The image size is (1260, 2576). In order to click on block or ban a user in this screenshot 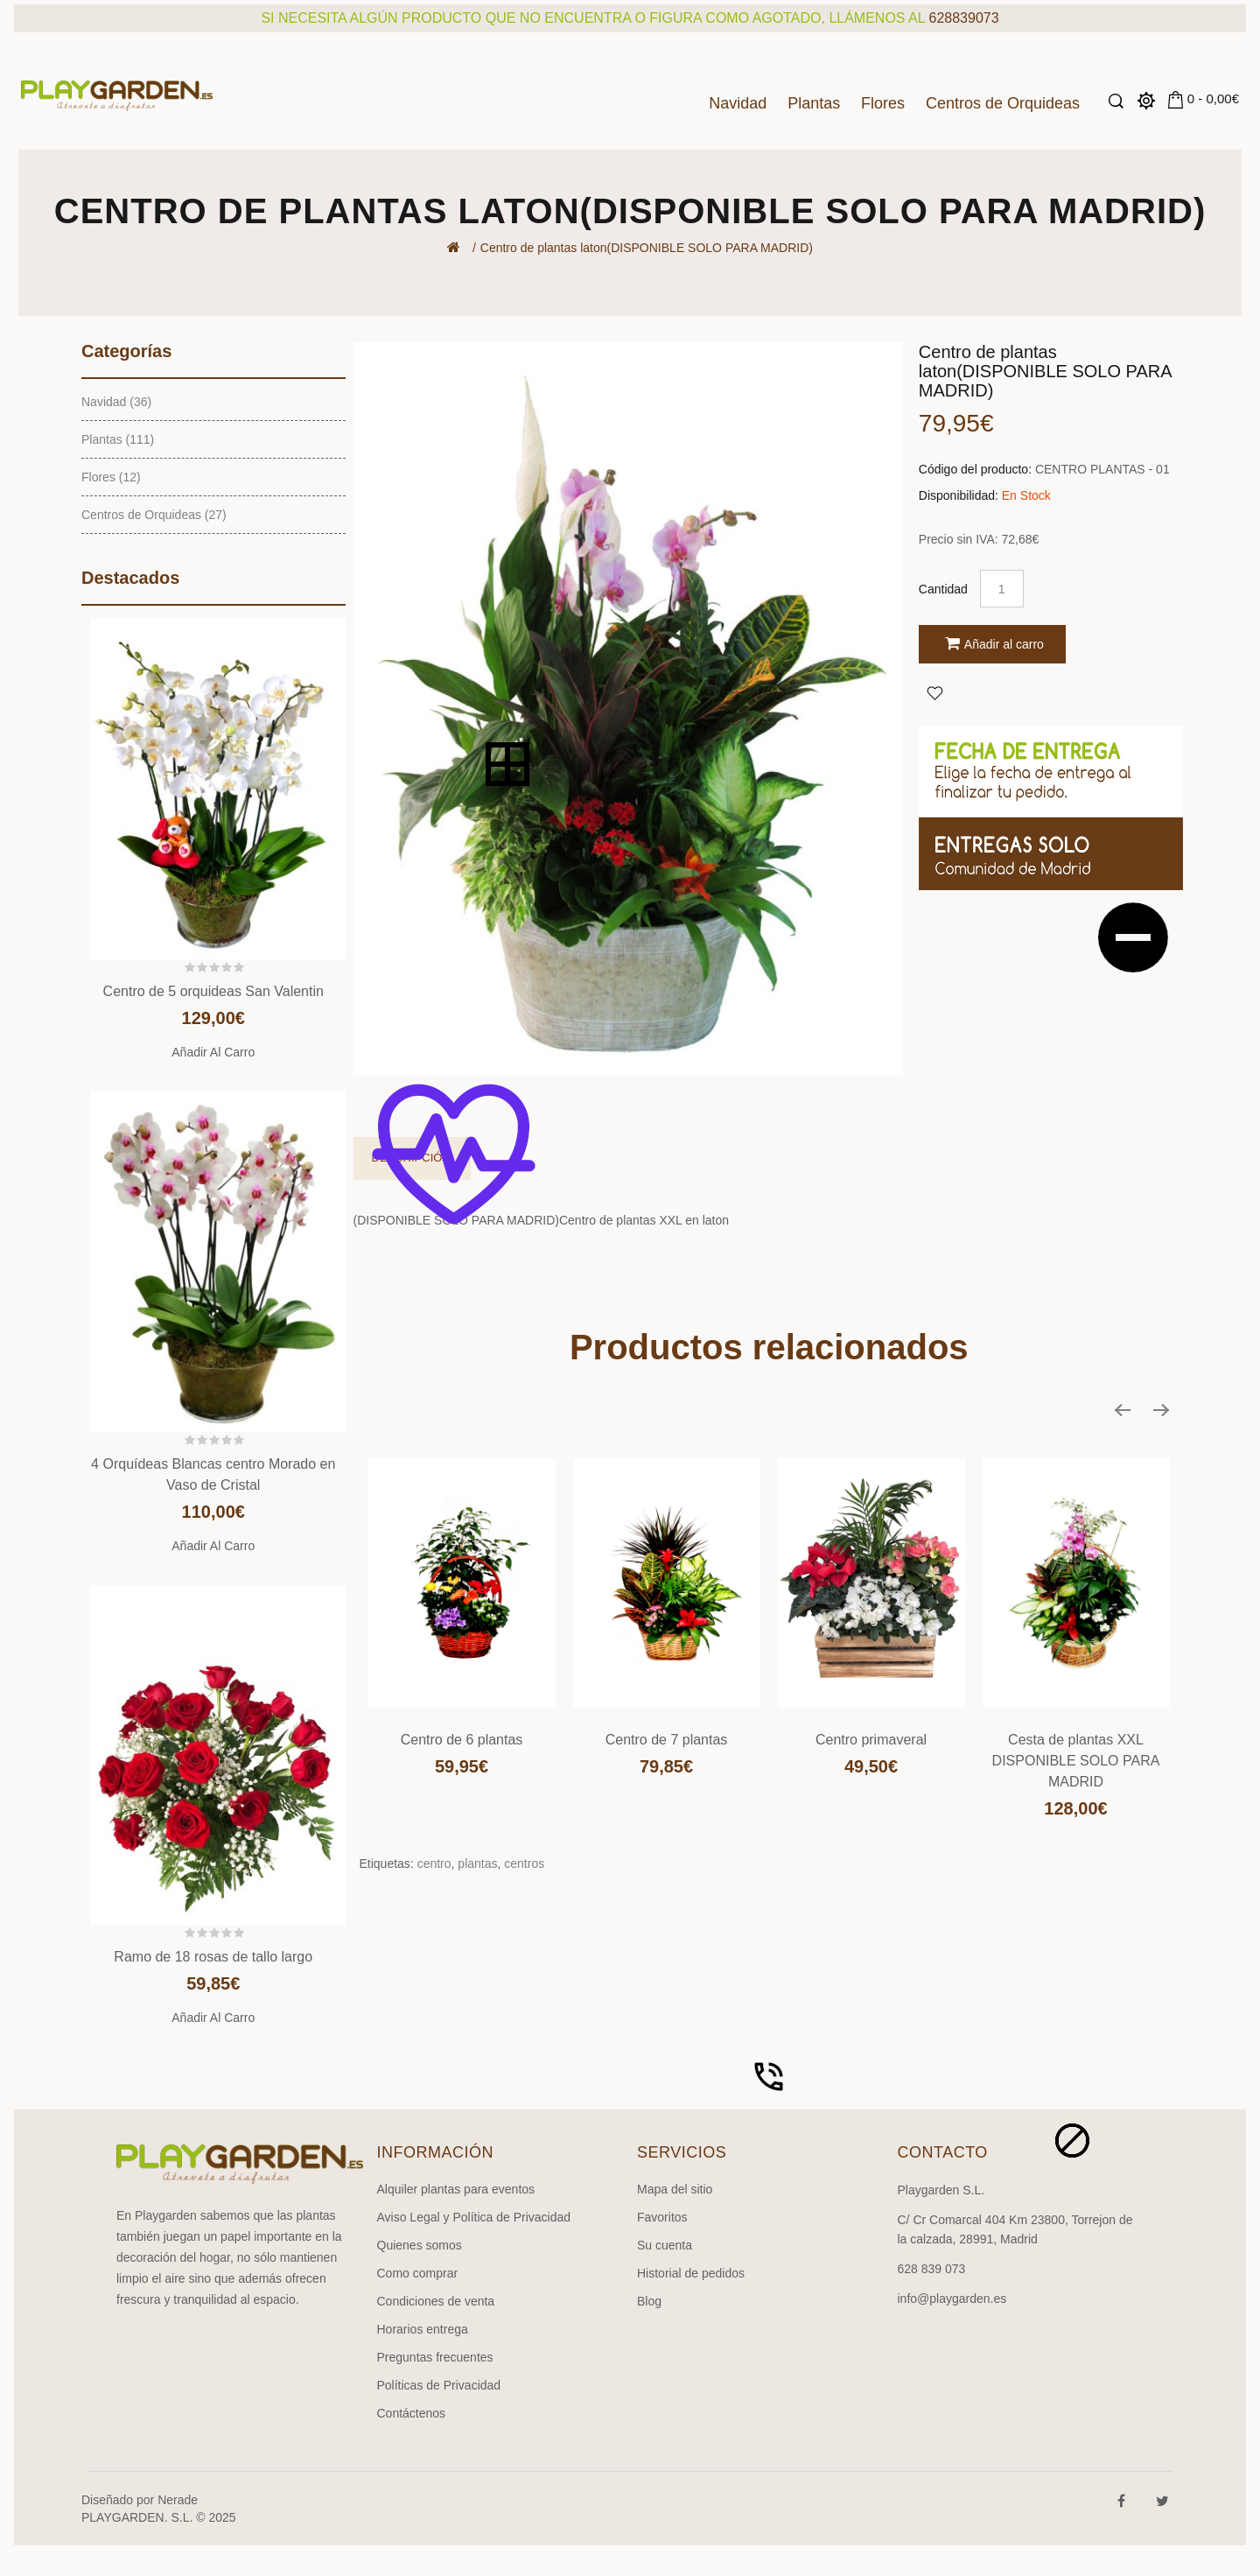, I will do `click(1072, 2140)`.